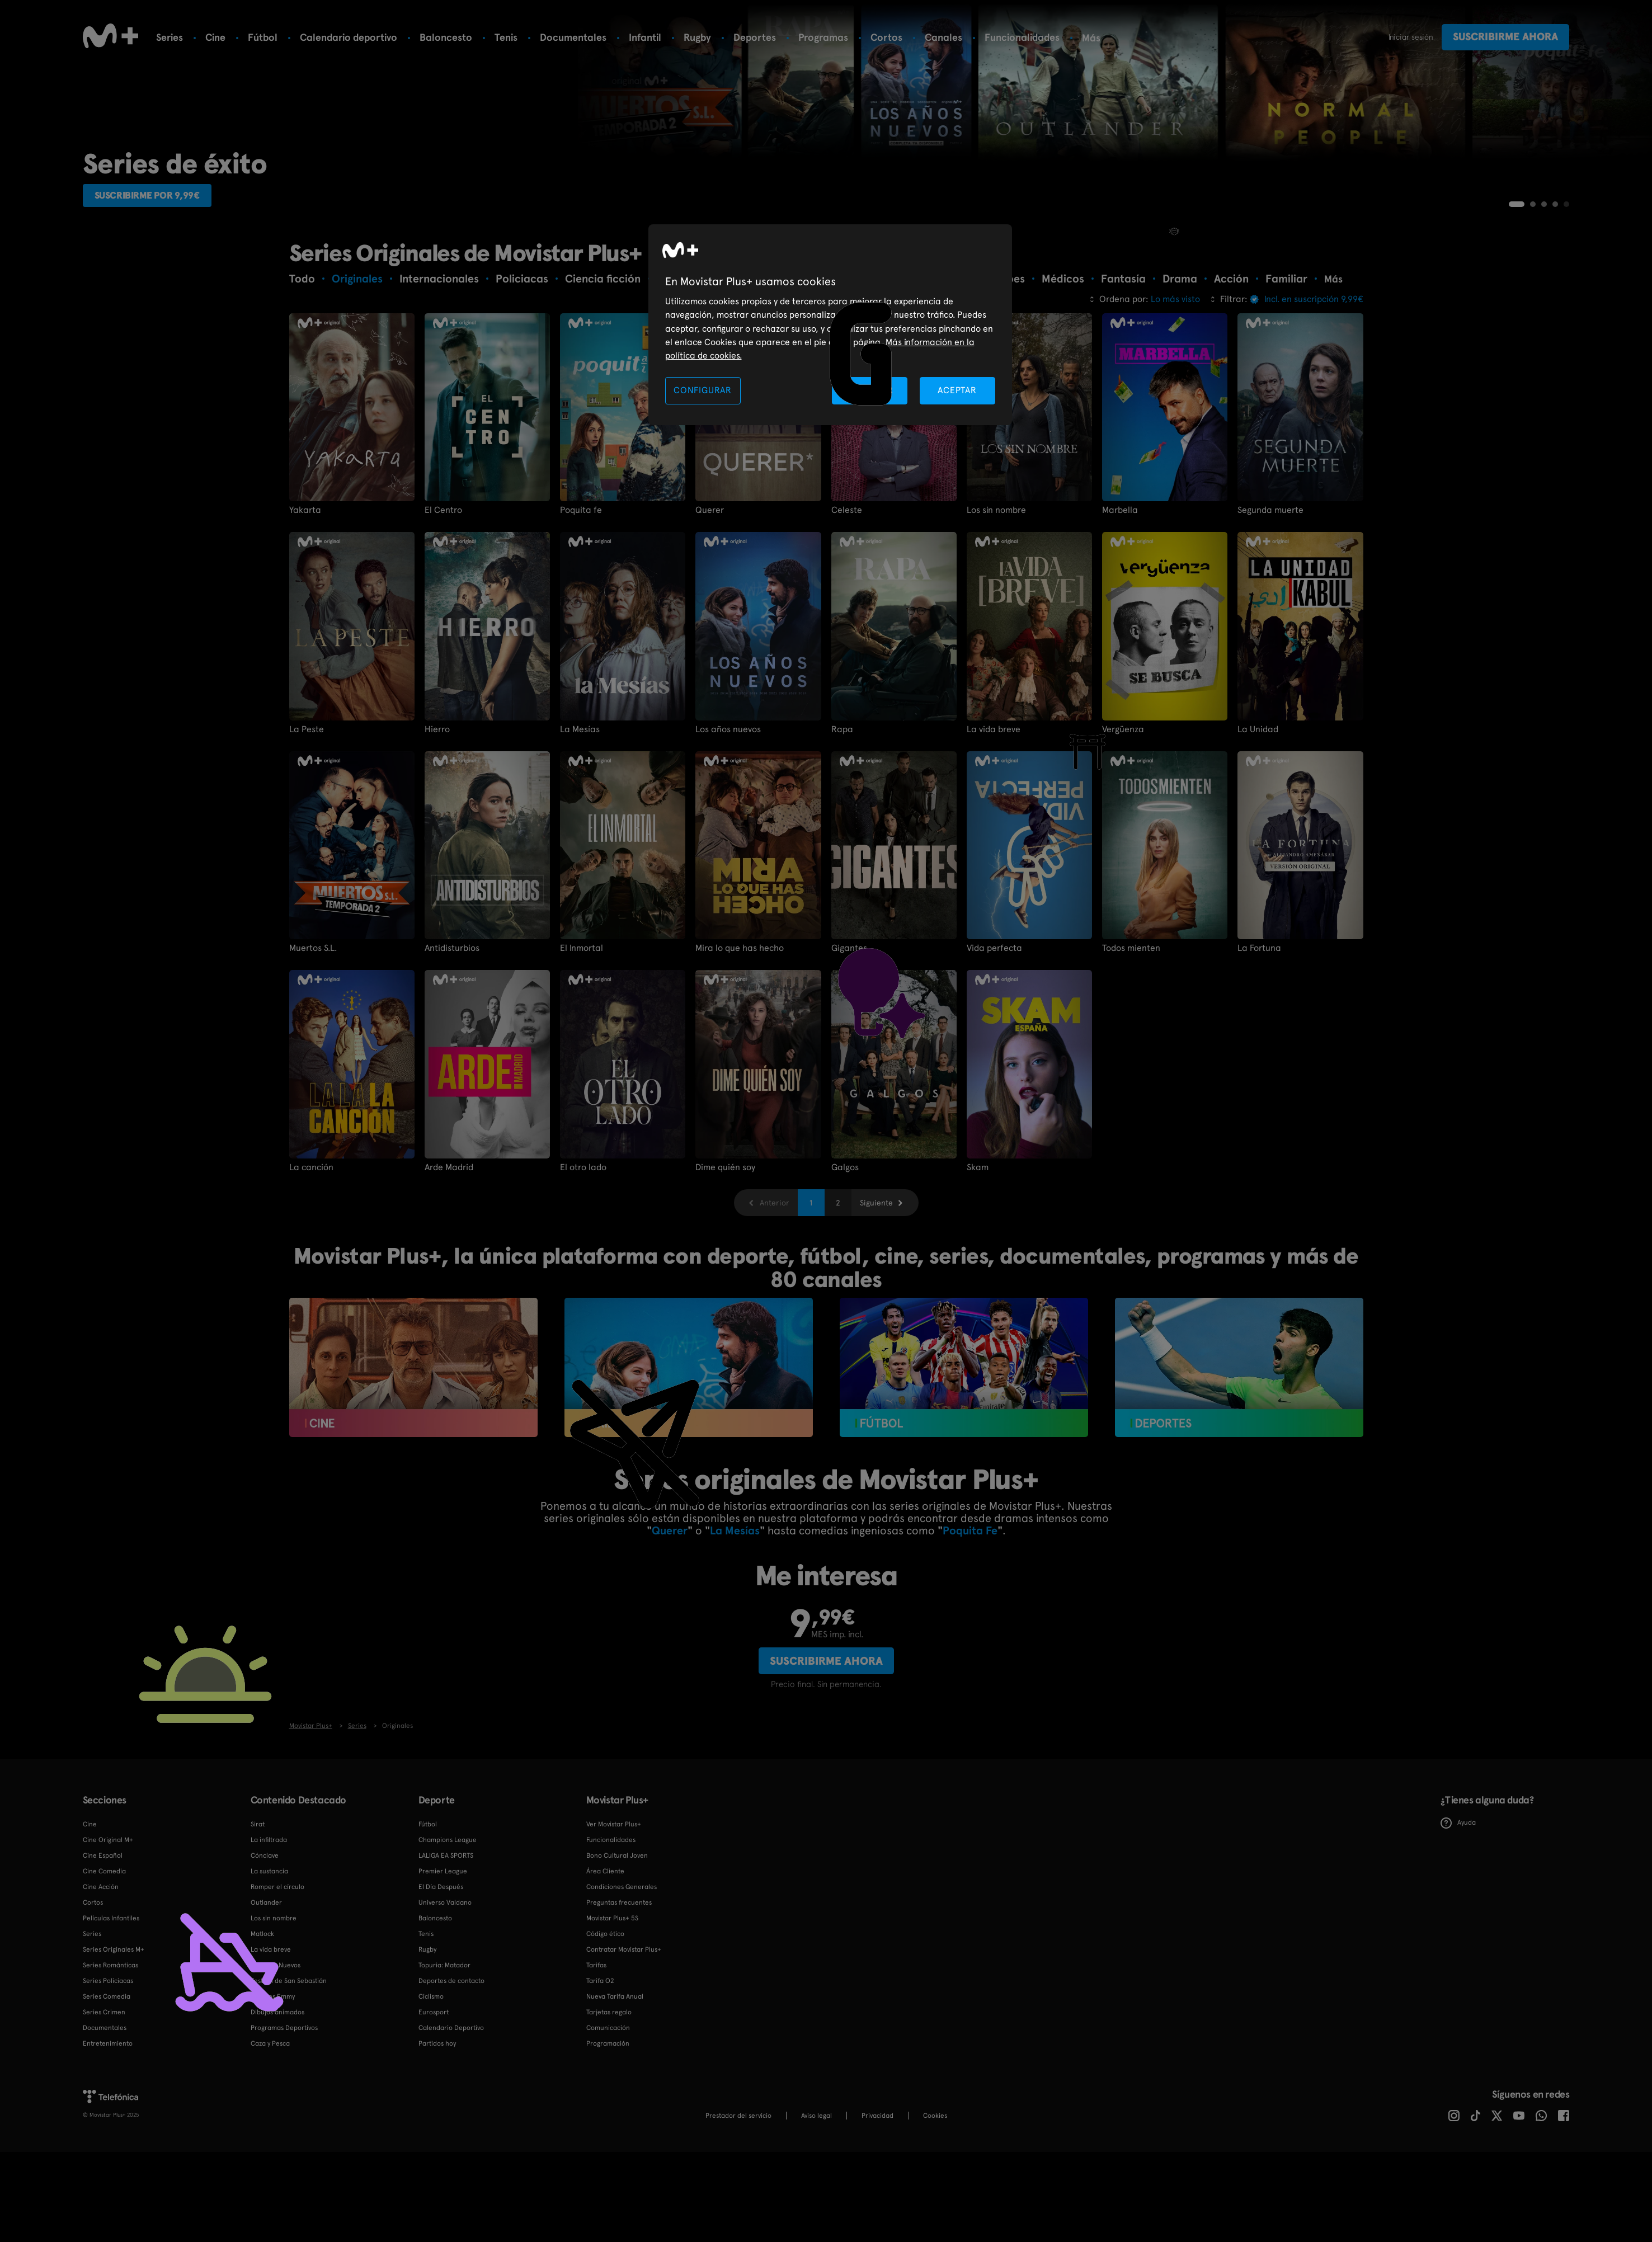 The height and width of the screenshot is (2242, 1652). What do you see at coordinates (860, 354) in the screenshot?
I see `indicates items starting with the letter G` at bounding box center [860, 354].